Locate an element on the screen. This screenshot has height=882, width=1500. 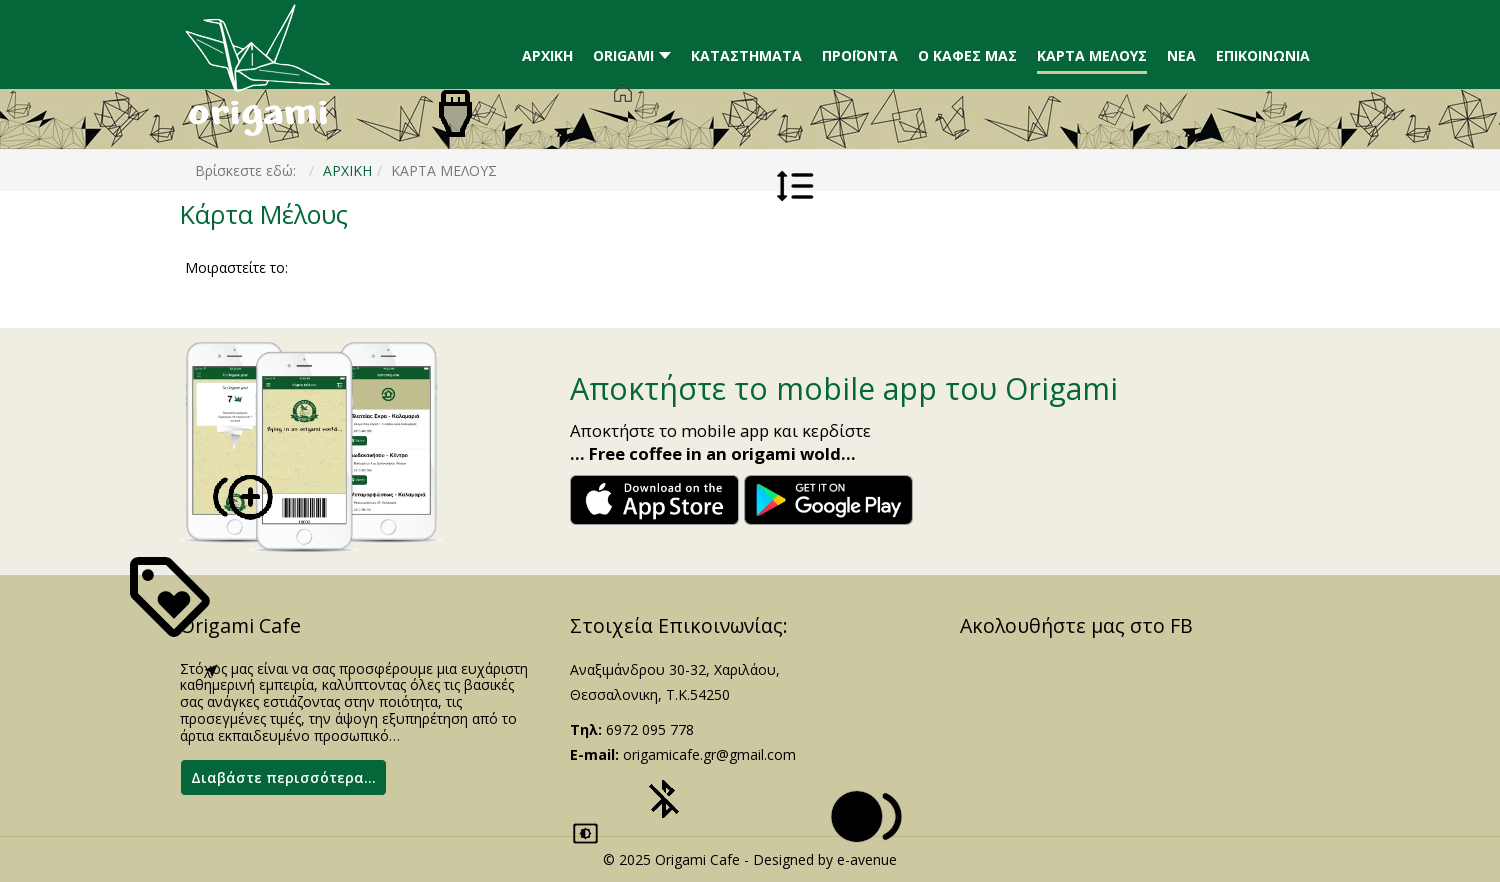
view loyalty rewards or points is located at coordinates (170, 597).